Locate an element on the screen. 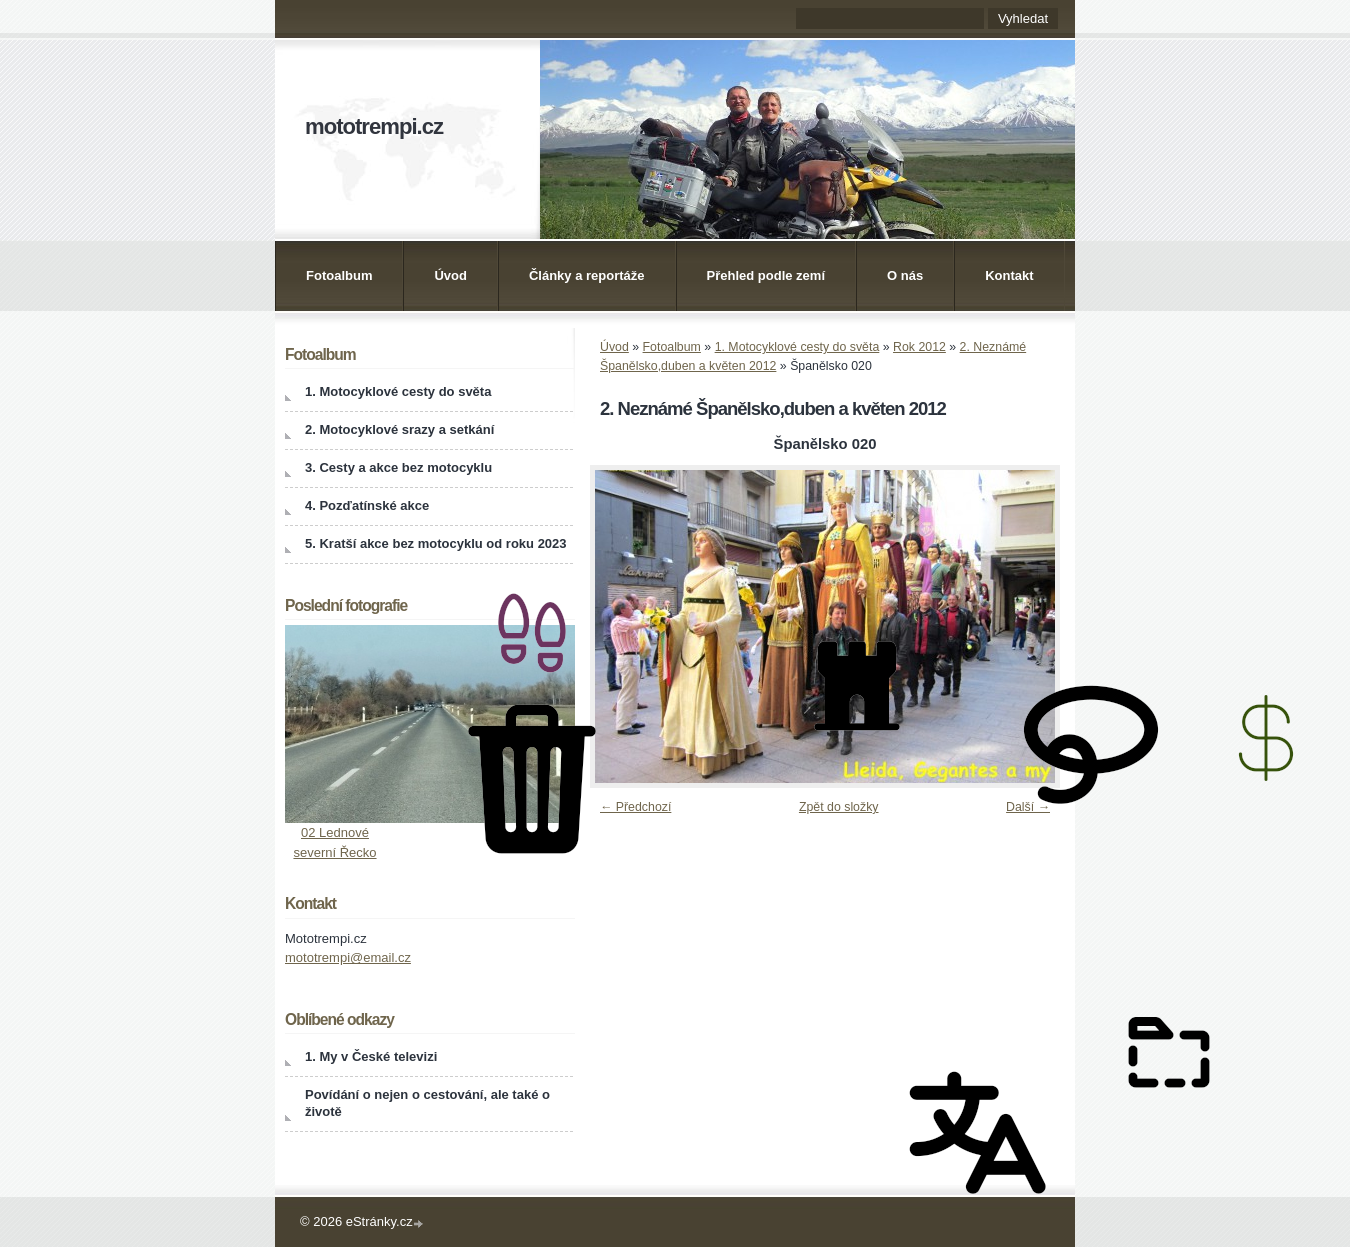 Image resolution: width=1350 pixels, height=1247 pixels. view walking directions or pedestrian route is located at coordinates (532, 633).